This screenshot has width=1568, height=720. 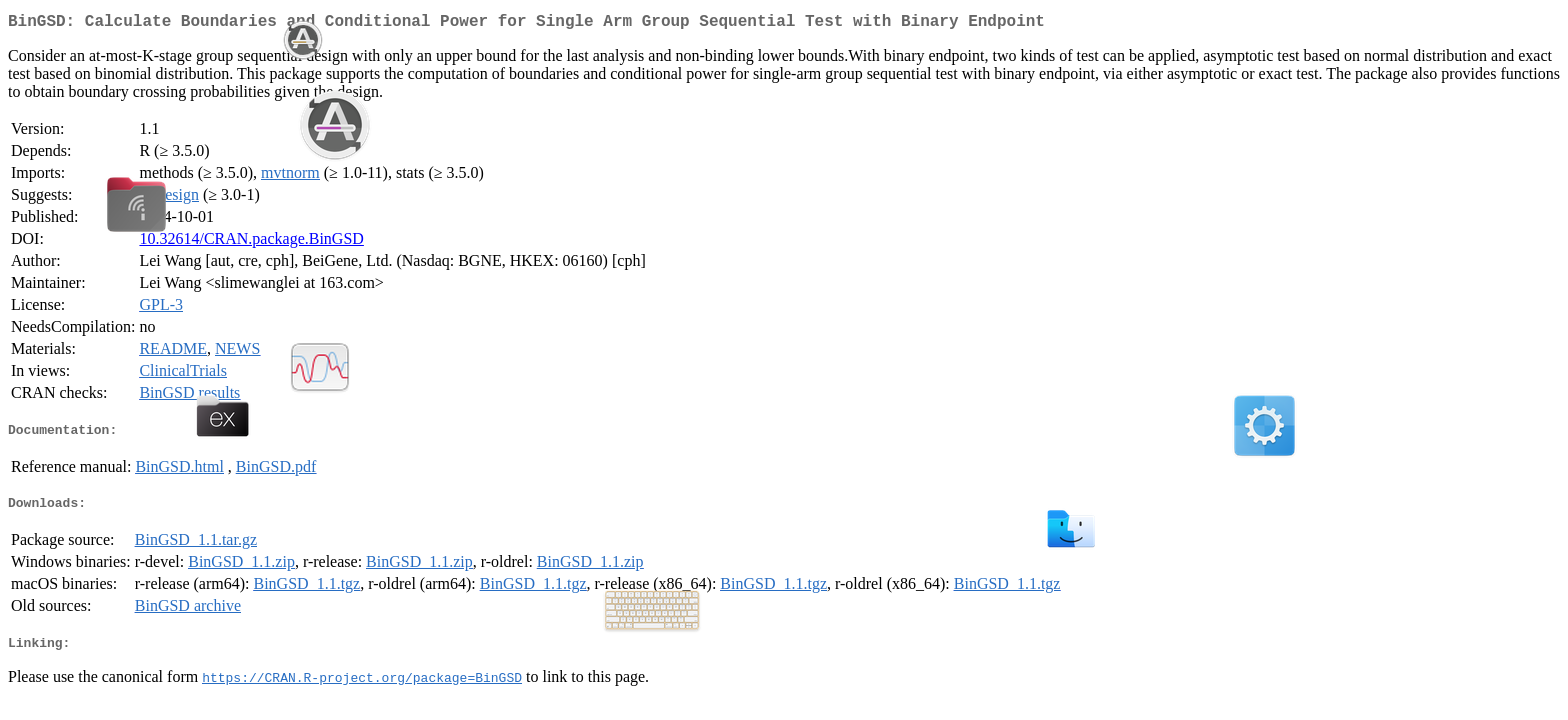 I want to click on folder containing express.js project files, so click(x=222, y=417).